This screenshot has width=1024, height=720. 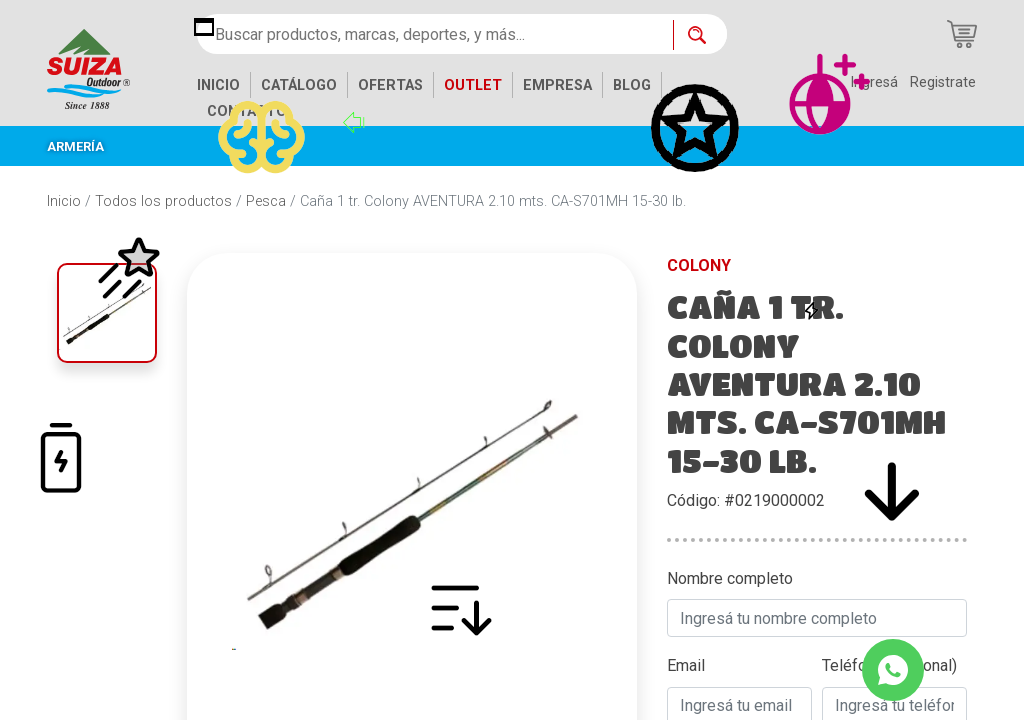 What do you see at coordinates (354, 122) in the screenshot?
I see `go back to previous screen` at bounding box center [354, 122].